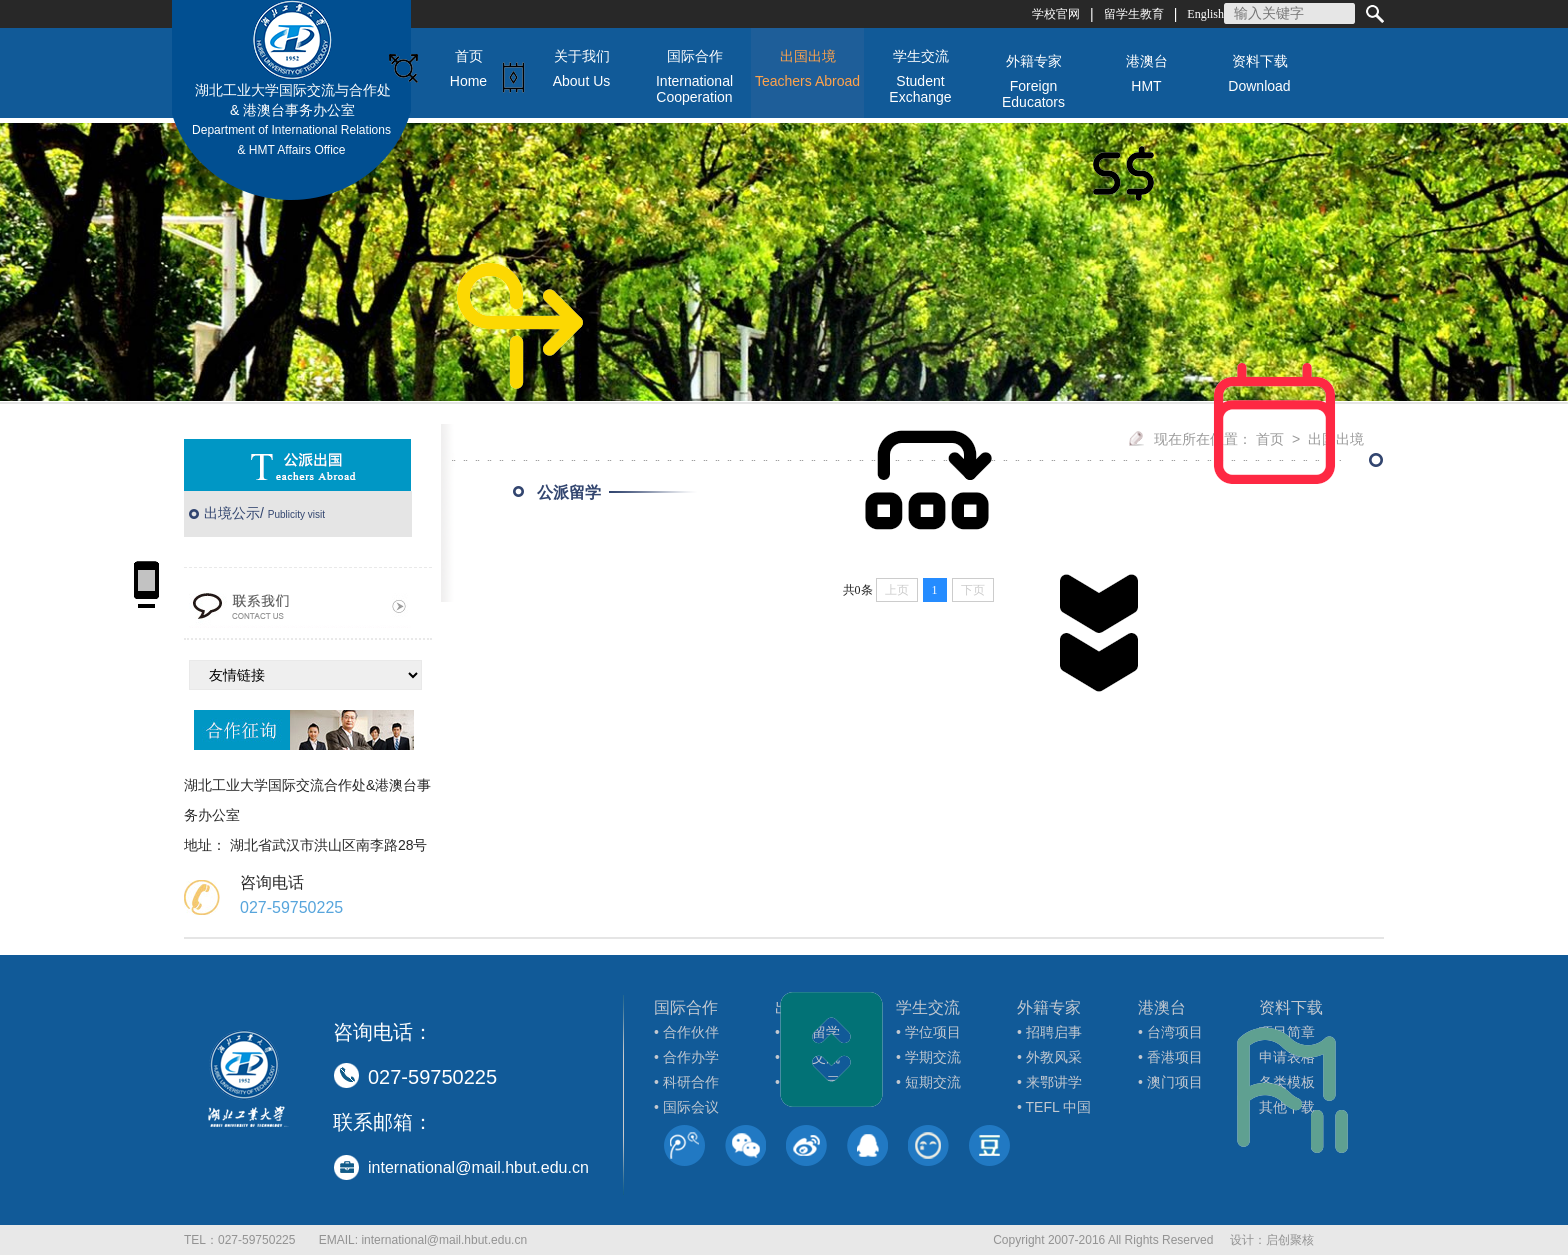 This screenshot has height=1255, width=1568. Describe the element at coordinates (403, 68) in the screenshot. I see `indicates transgender identity option` at that location.